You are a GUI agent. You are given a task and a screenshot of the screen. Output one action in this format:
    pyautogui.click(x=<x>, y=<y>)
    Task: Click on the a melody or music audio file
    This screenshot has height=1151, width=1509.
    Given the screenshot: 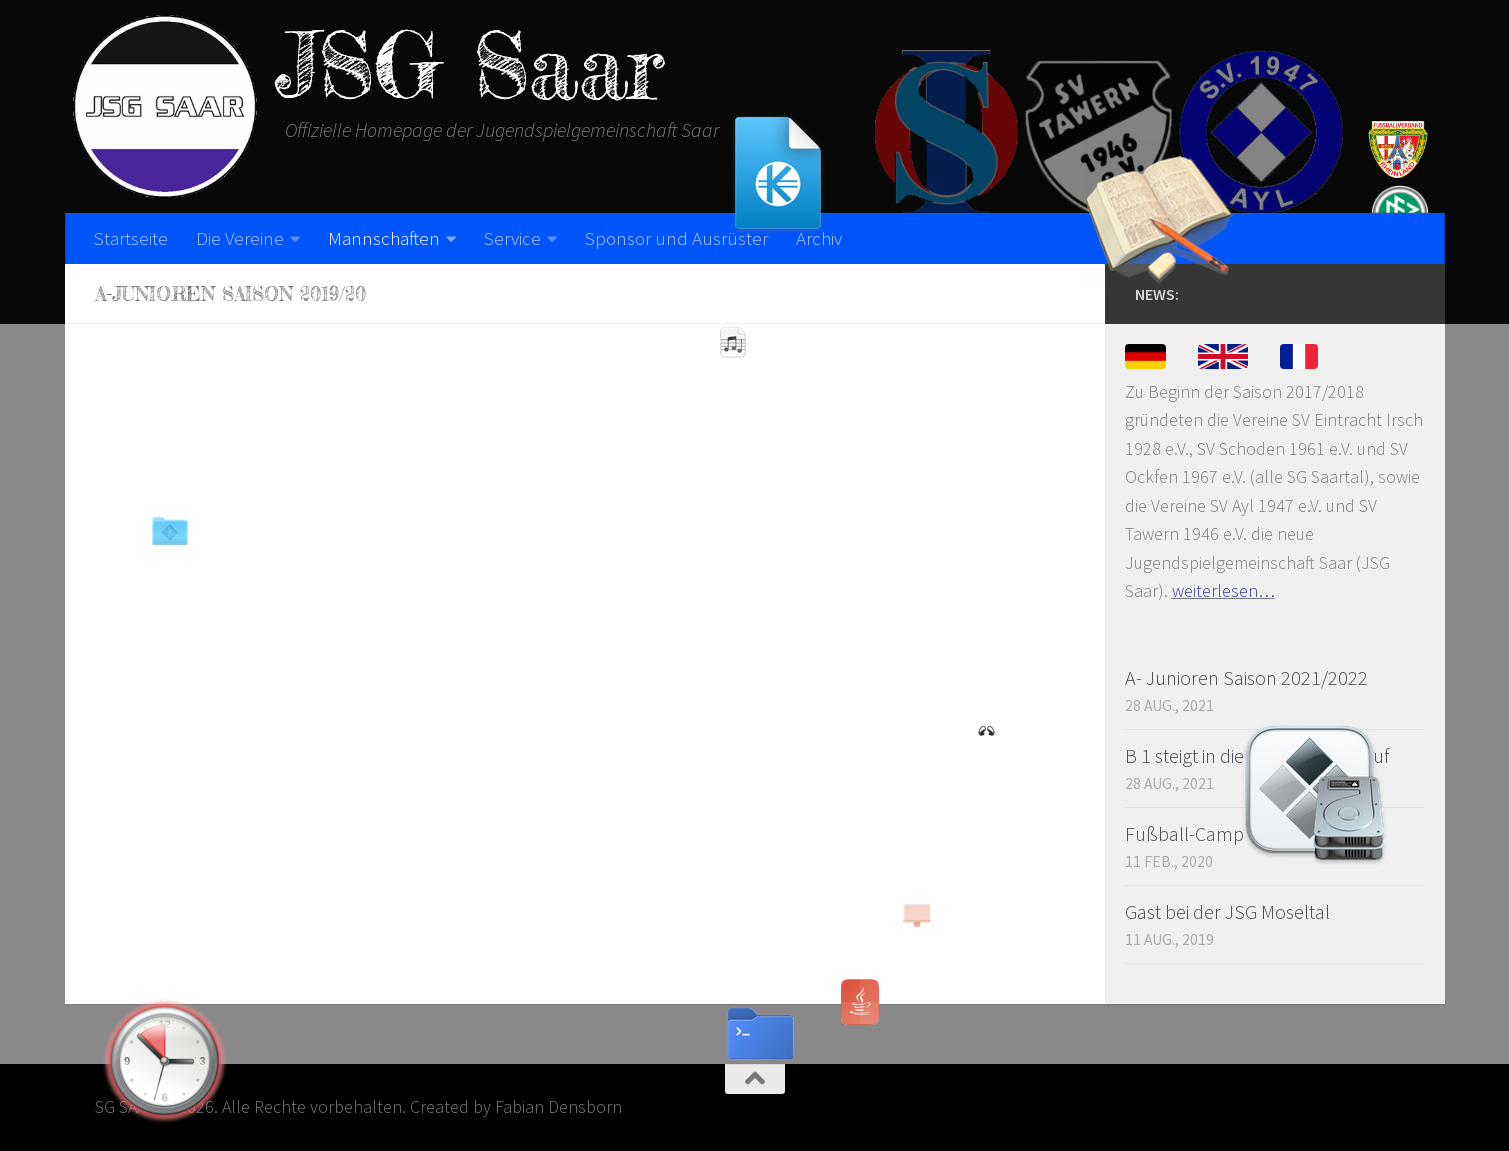 What is the action you would take?
    pyautogui.click(x=733, y=342)
    